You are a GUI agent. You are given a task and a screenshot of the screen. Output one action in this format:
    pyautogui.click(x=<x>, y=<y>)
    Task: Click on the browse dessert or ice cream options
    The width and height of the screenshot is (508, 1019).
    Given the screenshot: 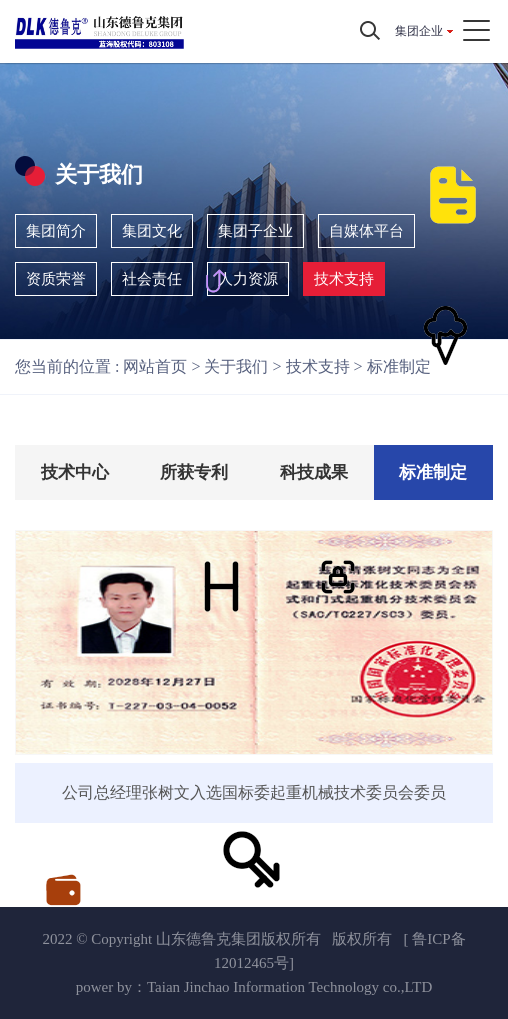 What is the action you would take?
    pyautogui.click(x=445, y=335)
    